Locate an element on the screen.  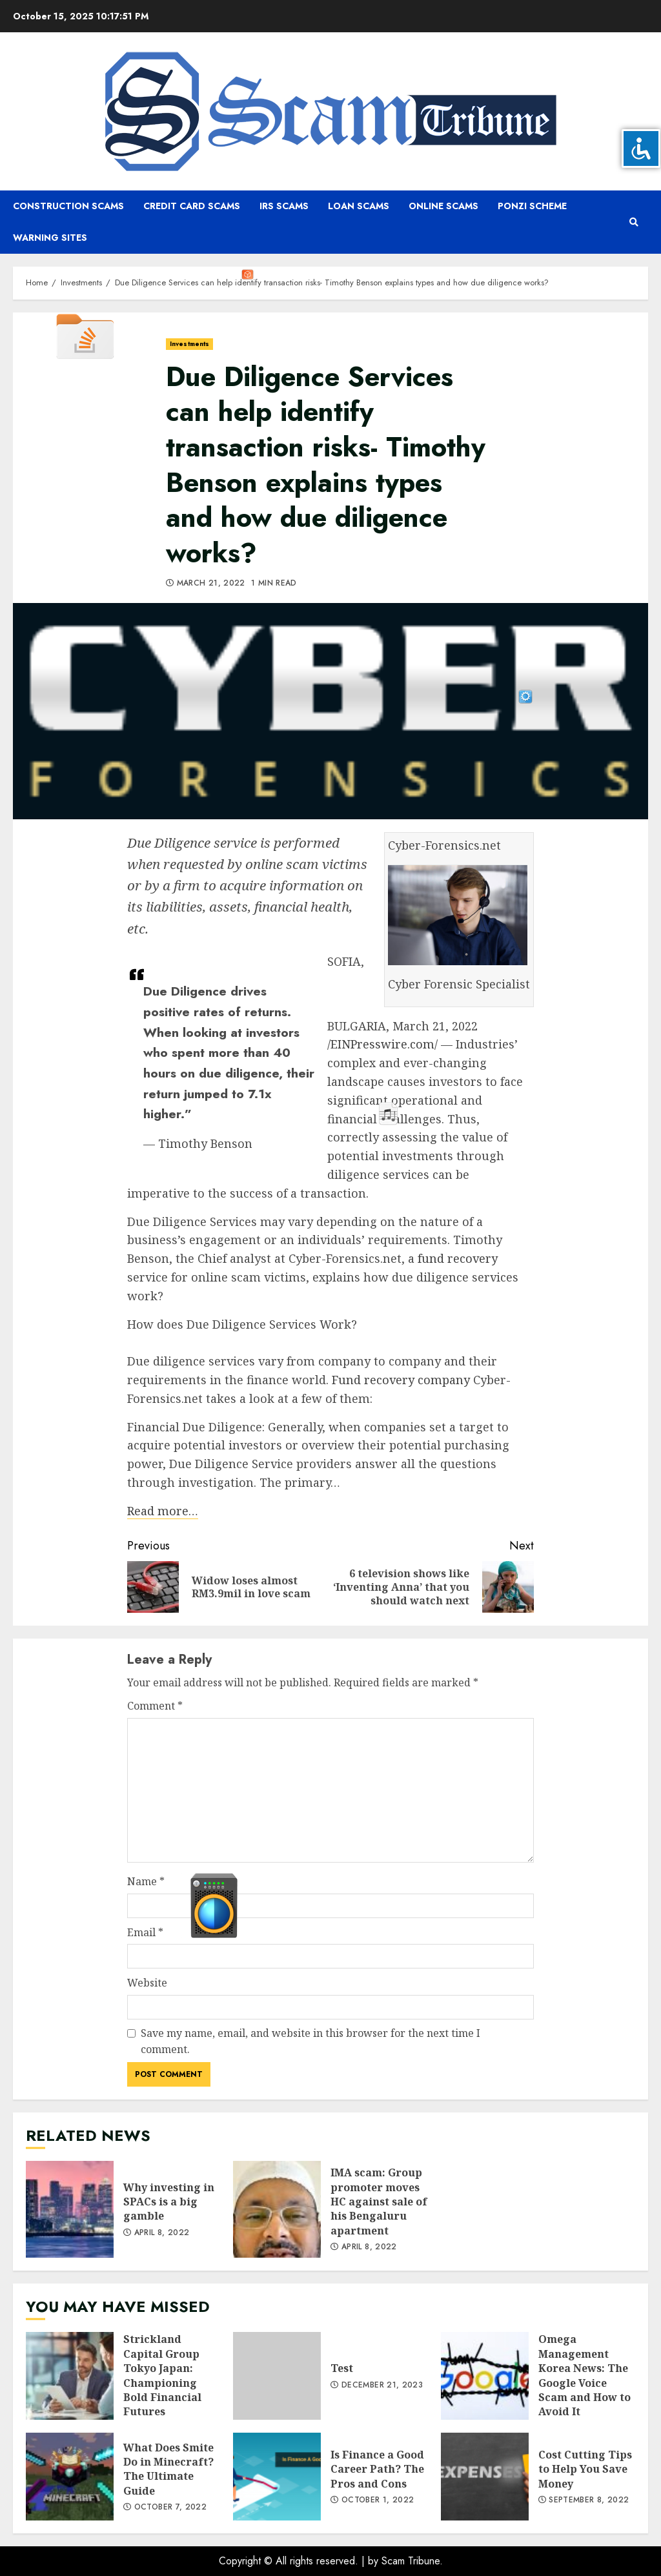
access RAID storage configuration settings is located at coordinates (214, 1905).